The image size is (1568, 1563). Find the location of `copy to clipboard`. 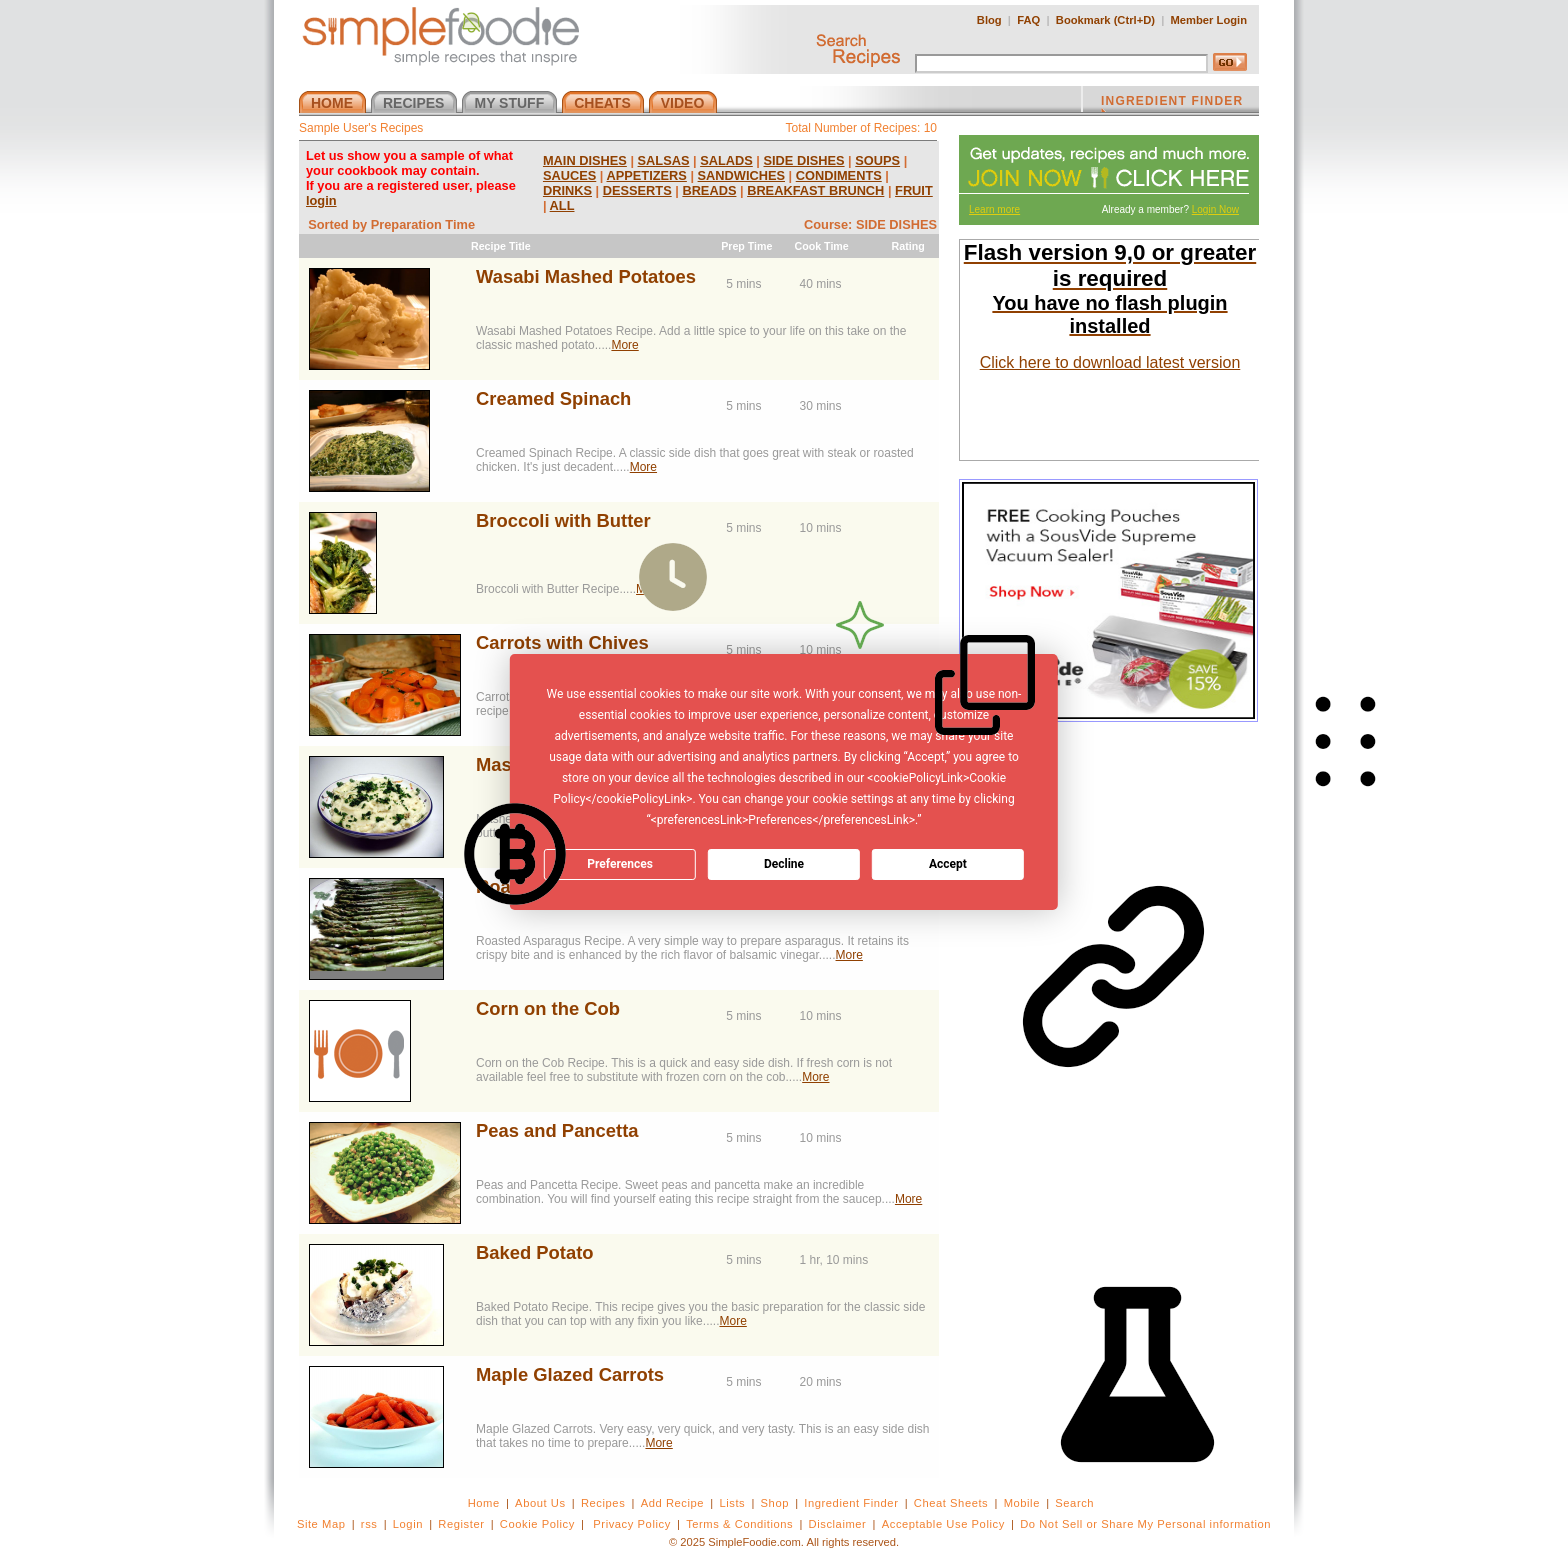

copy to clipboard is located at coordinates (985, 685).